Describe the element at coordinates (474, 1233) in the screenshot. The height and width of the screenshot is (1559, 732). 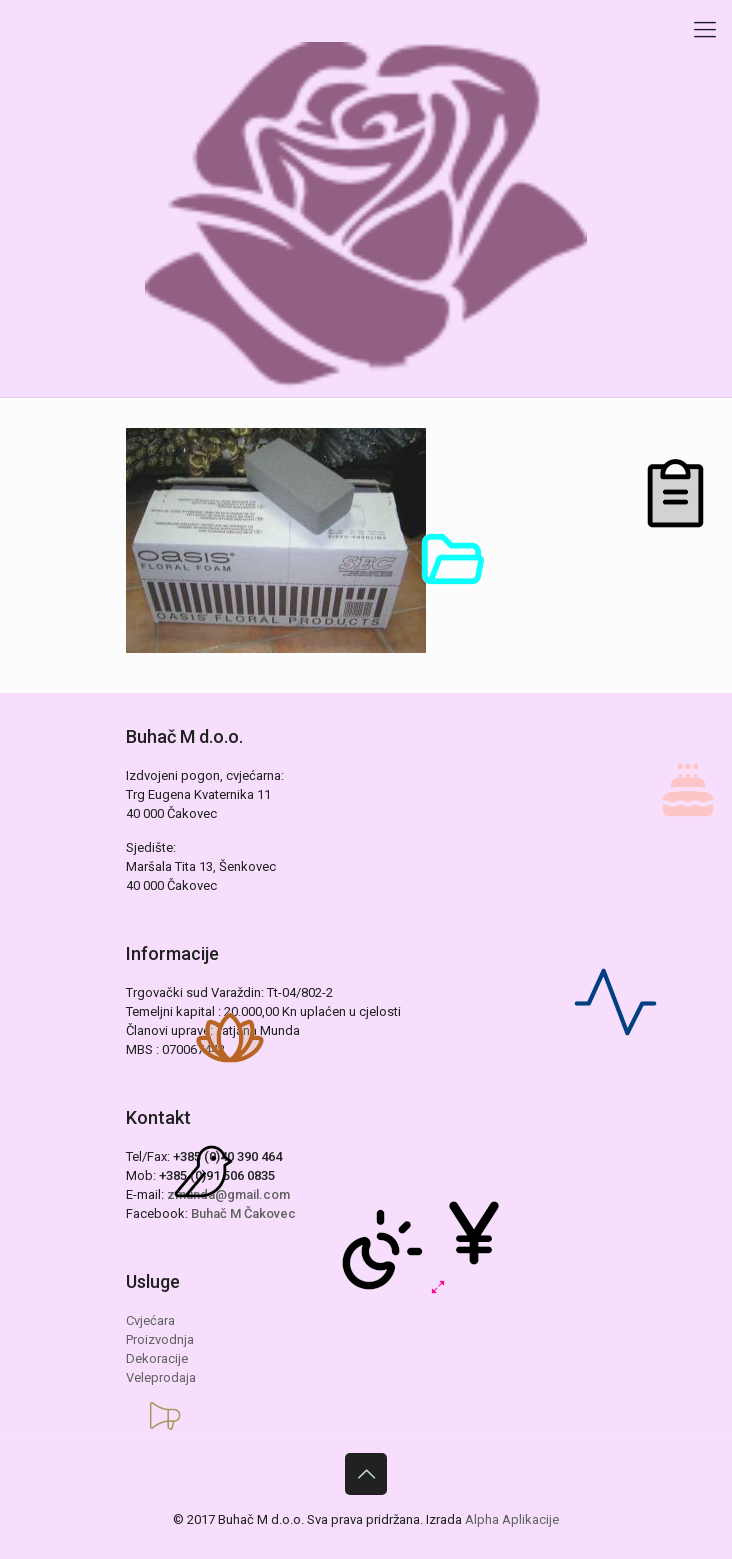
I see `select Japanese yen as currency` at that location.